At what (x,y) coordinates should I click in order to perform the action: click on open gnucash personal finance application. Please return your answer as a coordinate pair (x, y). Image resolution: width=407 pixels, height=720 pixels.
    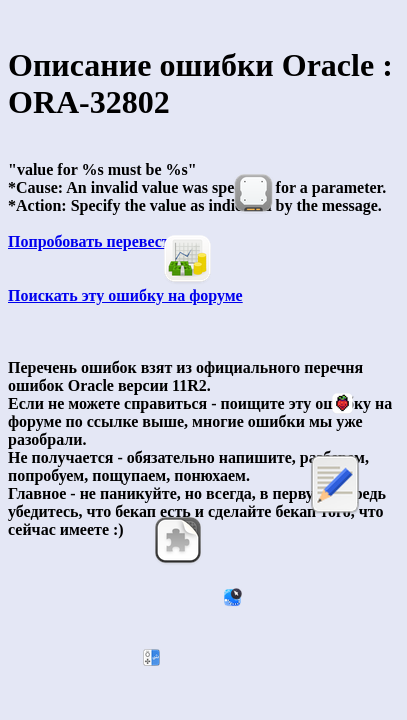
    Looking at the image, I should click on (187, 258).